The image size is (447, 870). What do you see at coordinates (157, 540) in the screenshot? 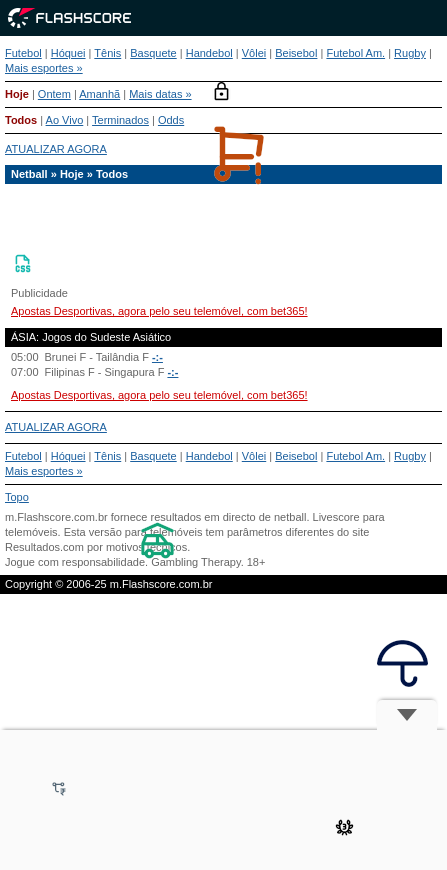
I see `access garage or parking location` at bounding box center [157, 540].